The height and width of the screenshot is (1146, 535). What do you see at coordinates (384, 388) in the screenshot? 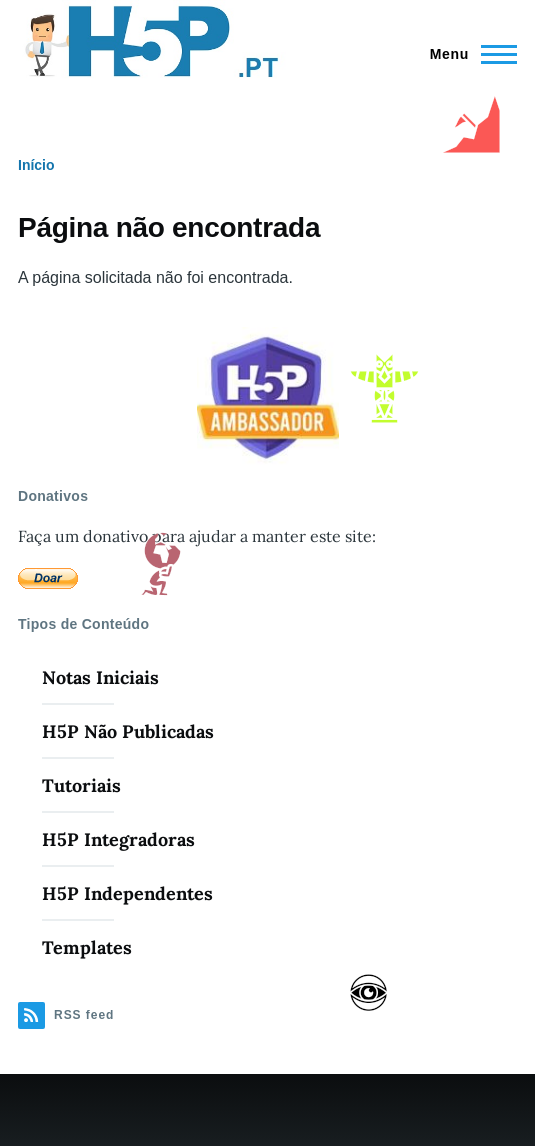
I see `access tribal or cultural game content` at bounding box center [384, 388].